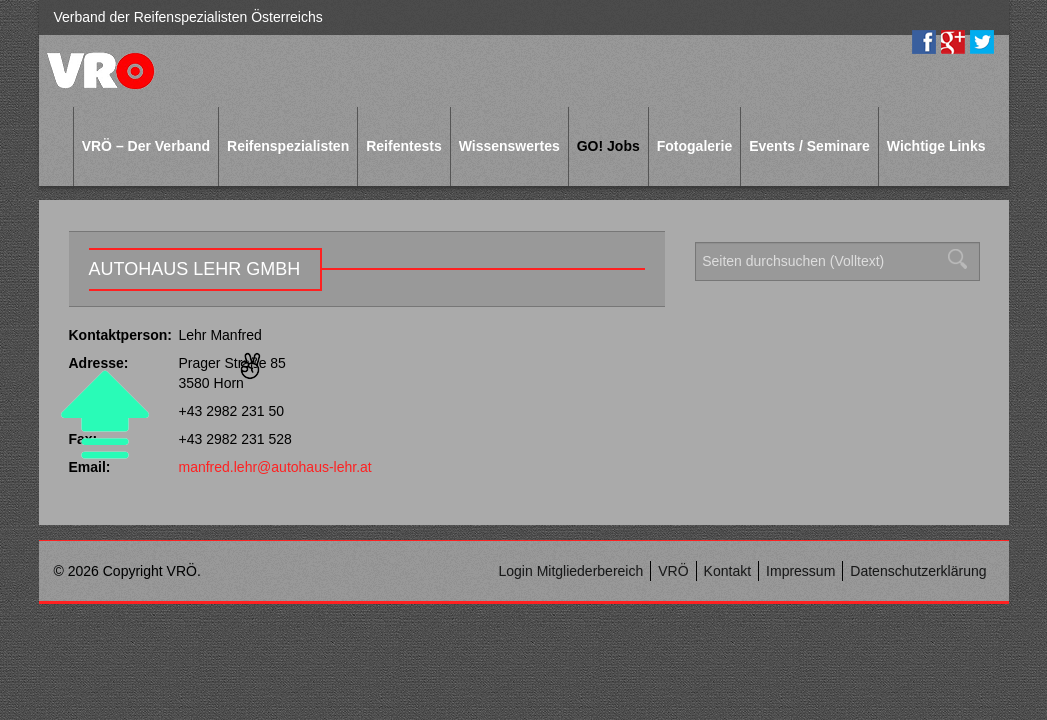  What do you see at coordinates (250, 366) in the screenshot?
I see `send a peace sign or friendly gesture` at bounding box center [250, 366].